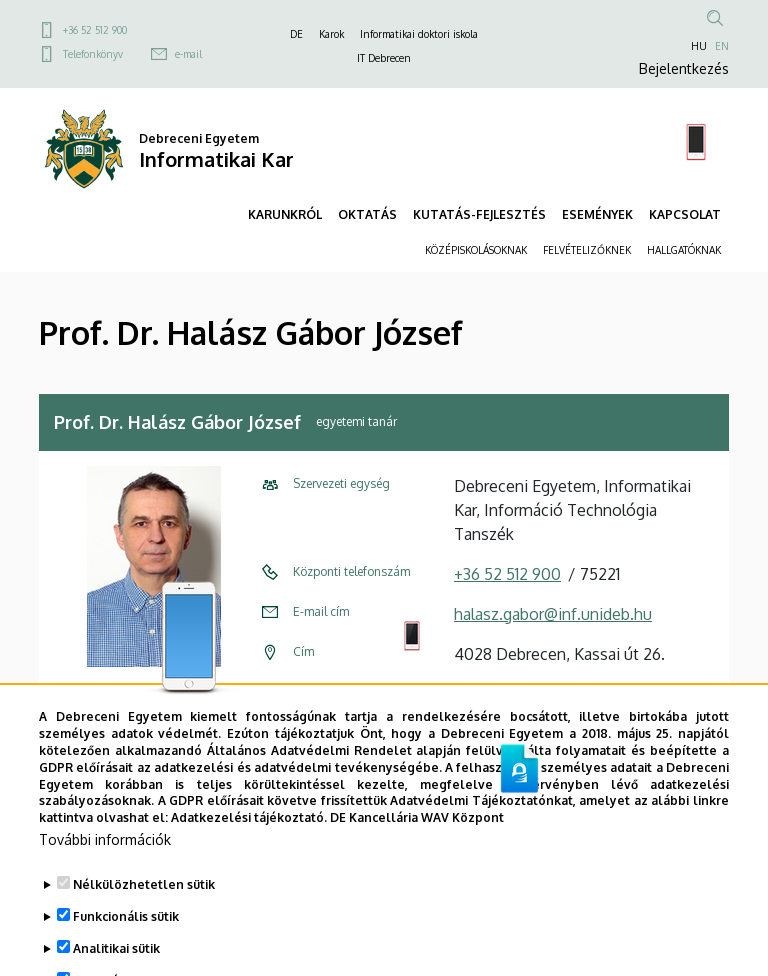 The width and height of the screenshot is (768, 976). Describe the element at coordinates (696, 142) in the screenshot. I see `iPod nano device in red` at that location.